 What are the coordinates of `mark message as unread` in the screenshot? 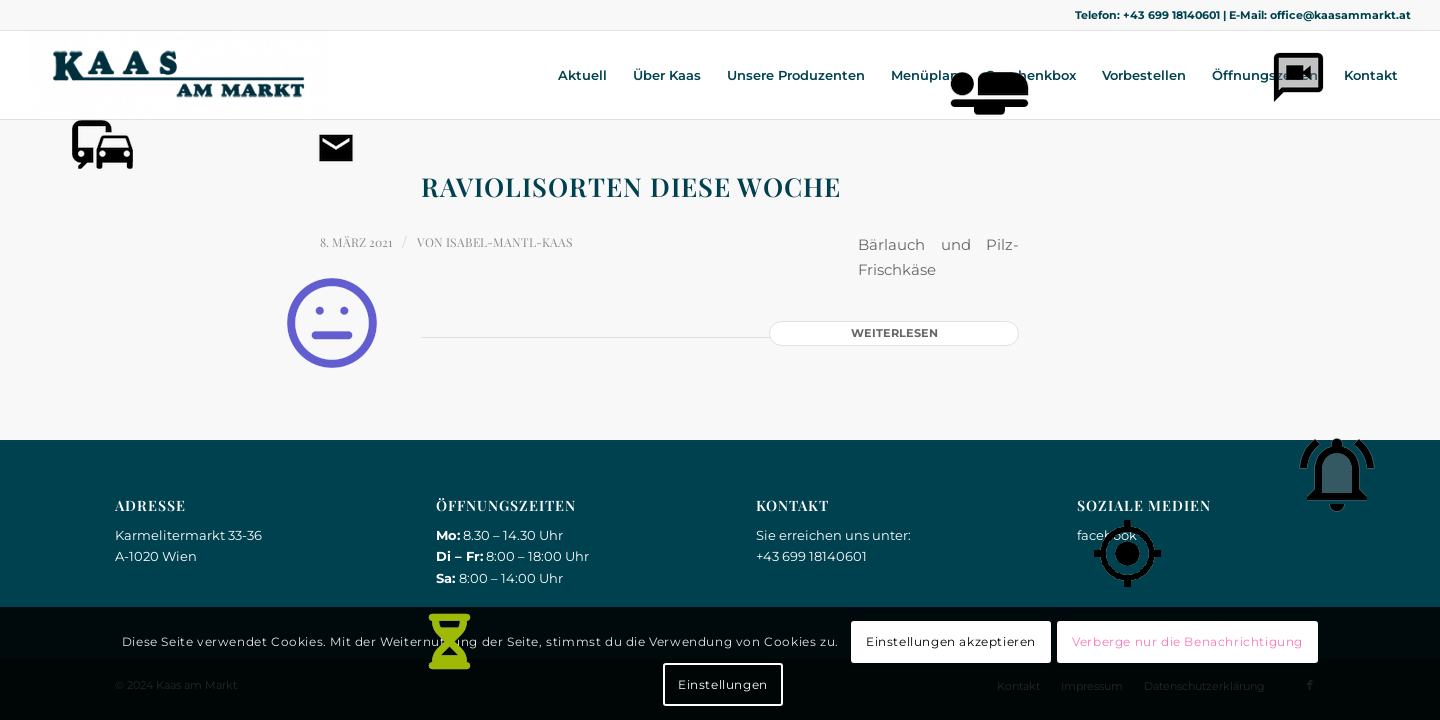 It's located at (336, 148).